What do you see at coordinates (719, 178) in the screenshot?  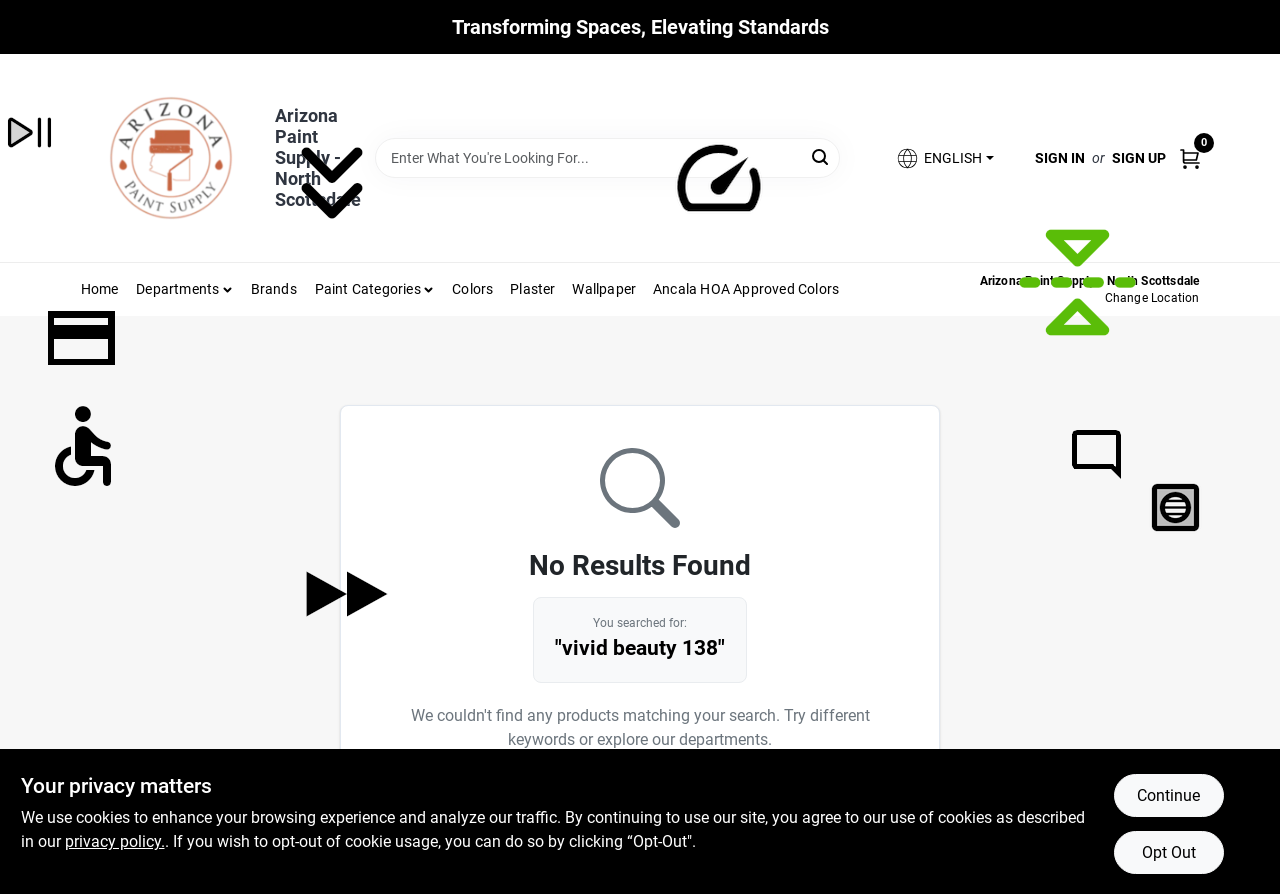 I see `adjust playback speed settings` at bounding box center [719, 178].